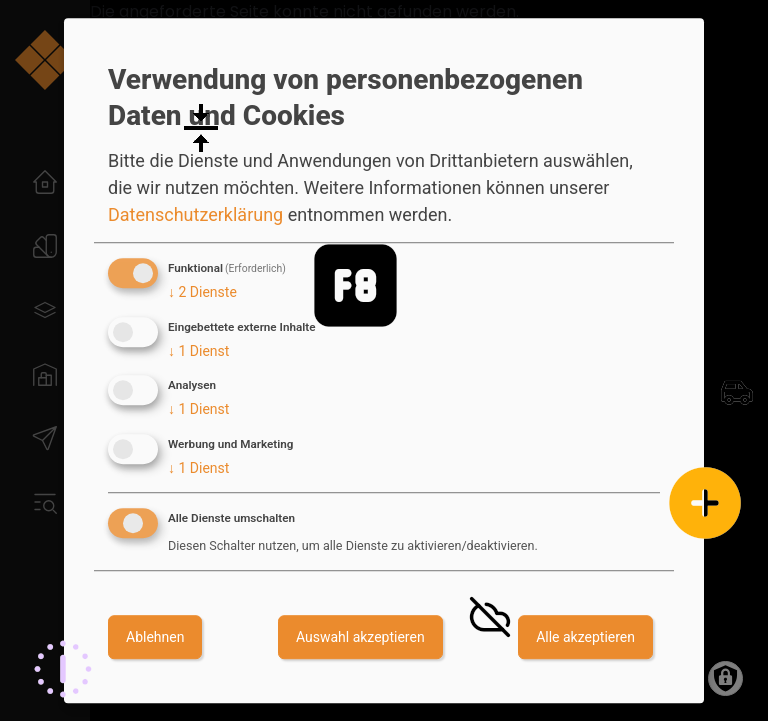 The image size is (768, 721). Describe the element at coordinates (355, 285) in the screenshot. I see `Facebook F8 developer conference logo or branding` at that location.